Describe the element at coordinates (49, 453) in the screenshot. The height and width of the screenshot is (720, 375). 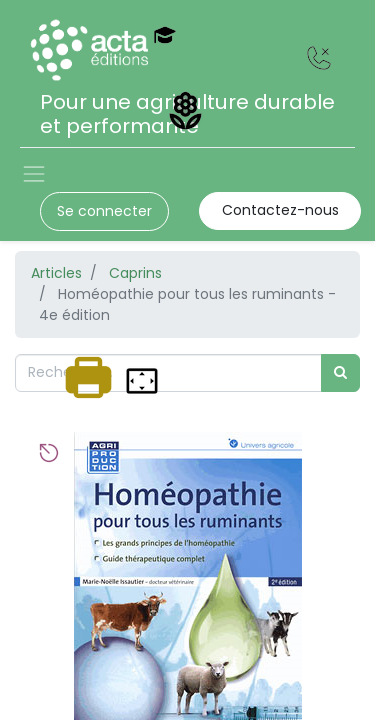
I see `navigate back or return to previous screen` at that location.